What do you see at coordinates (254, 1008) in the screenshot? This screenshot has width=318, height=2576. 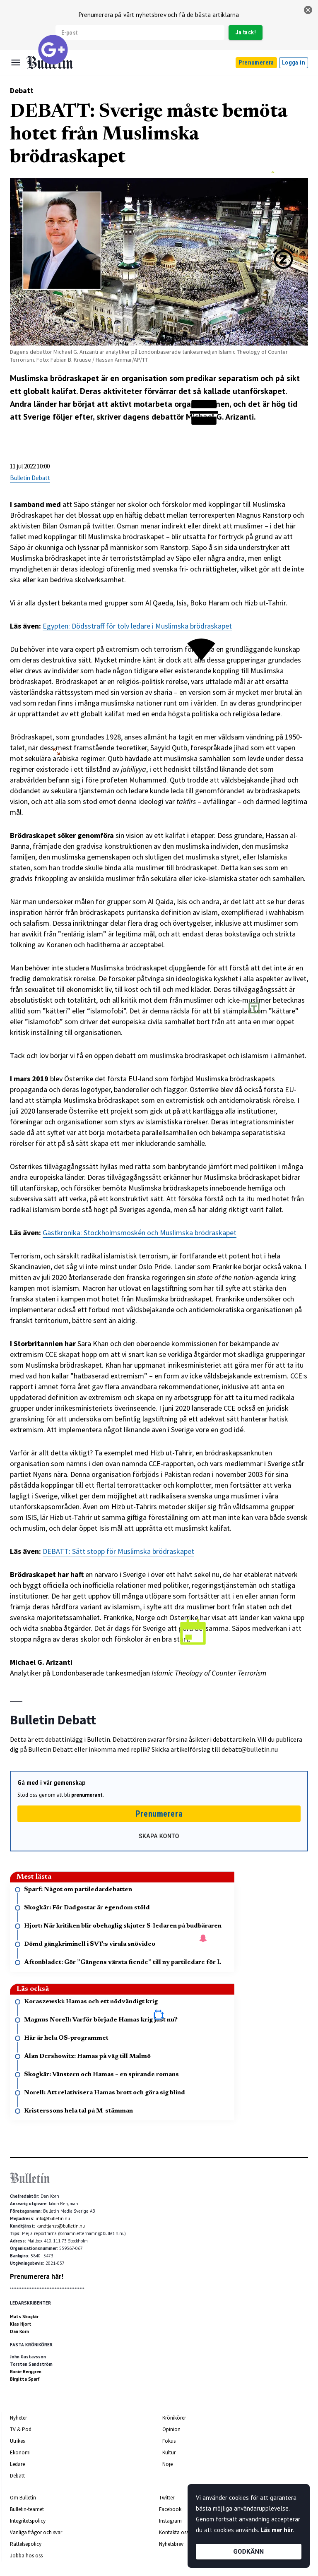 I see `insert a text box element` at bounding box center [254, 1008].